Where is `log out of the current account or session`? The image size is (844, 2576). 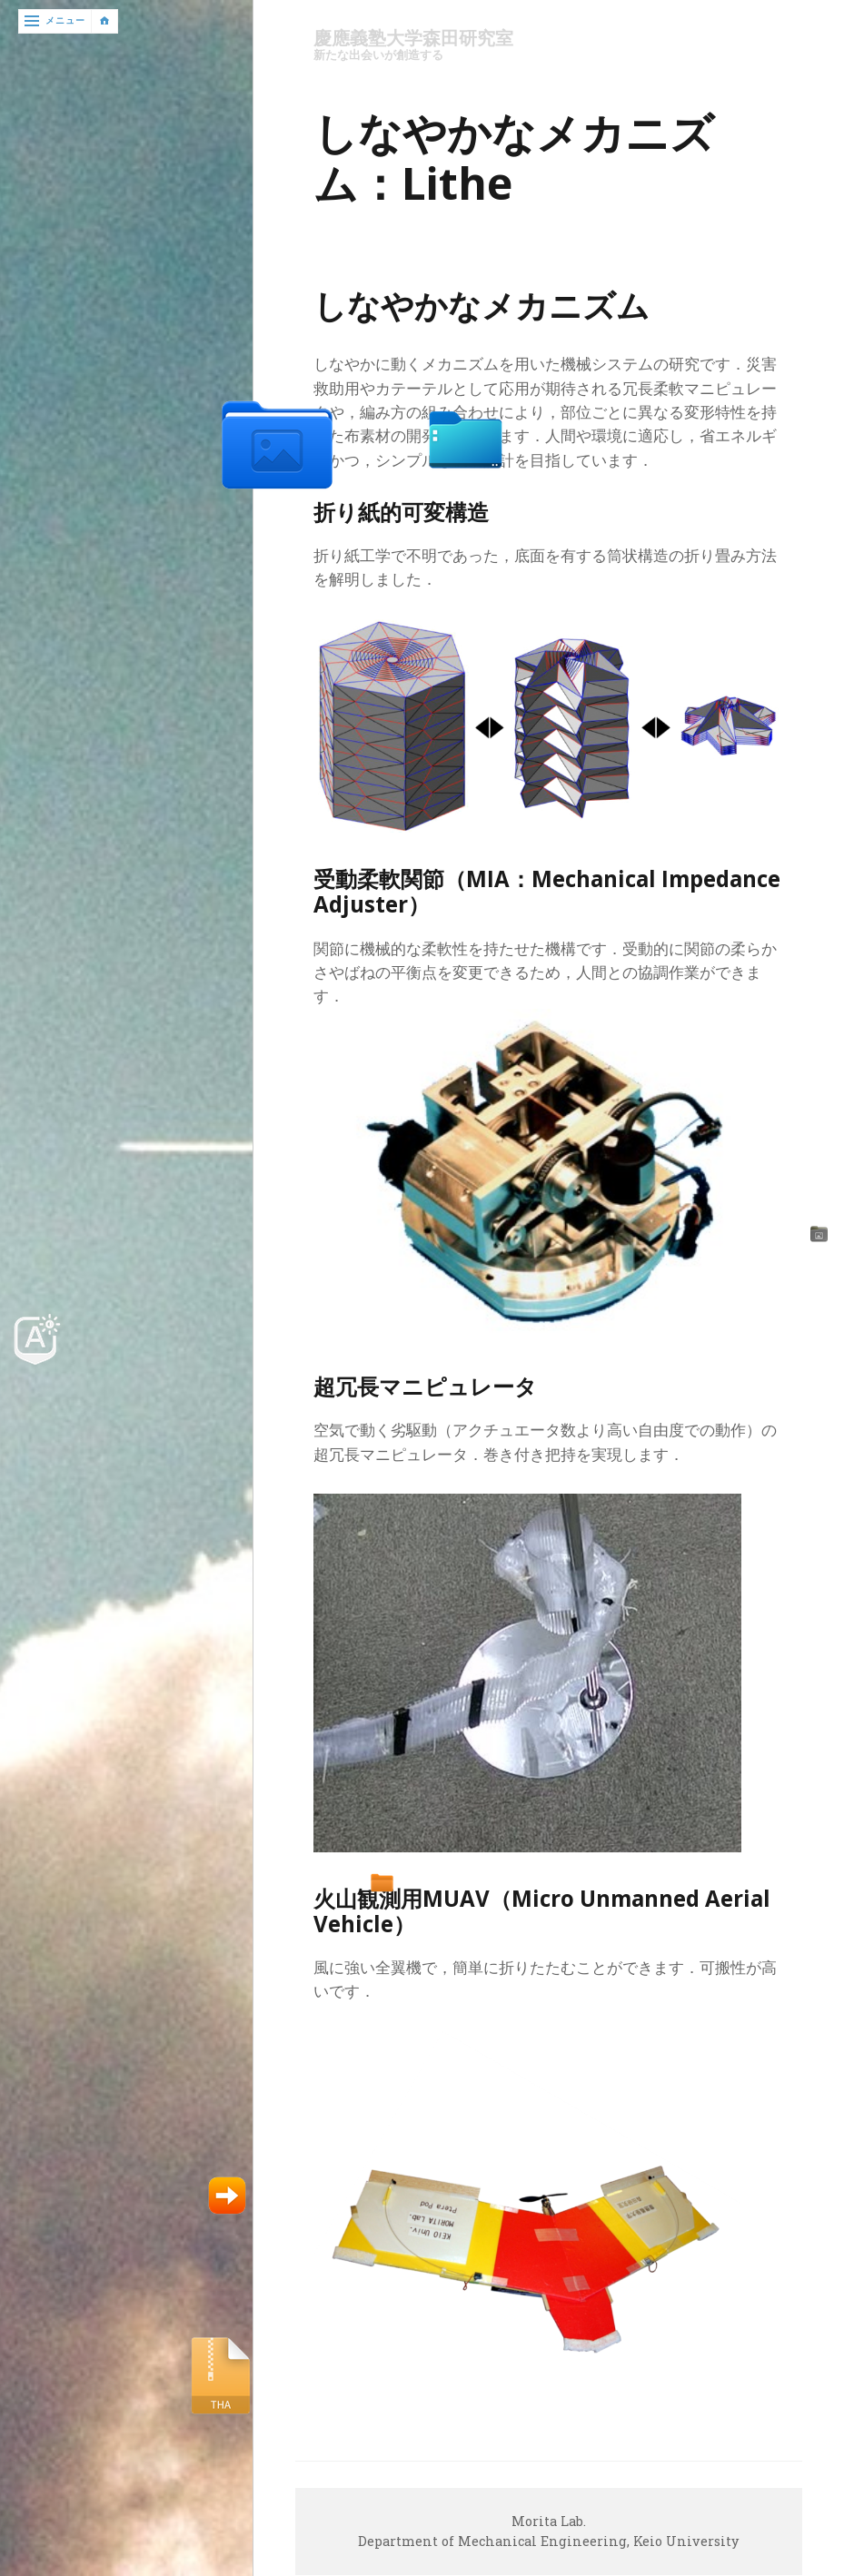
log out of the current account or session is located at coordinates (227, 2196).